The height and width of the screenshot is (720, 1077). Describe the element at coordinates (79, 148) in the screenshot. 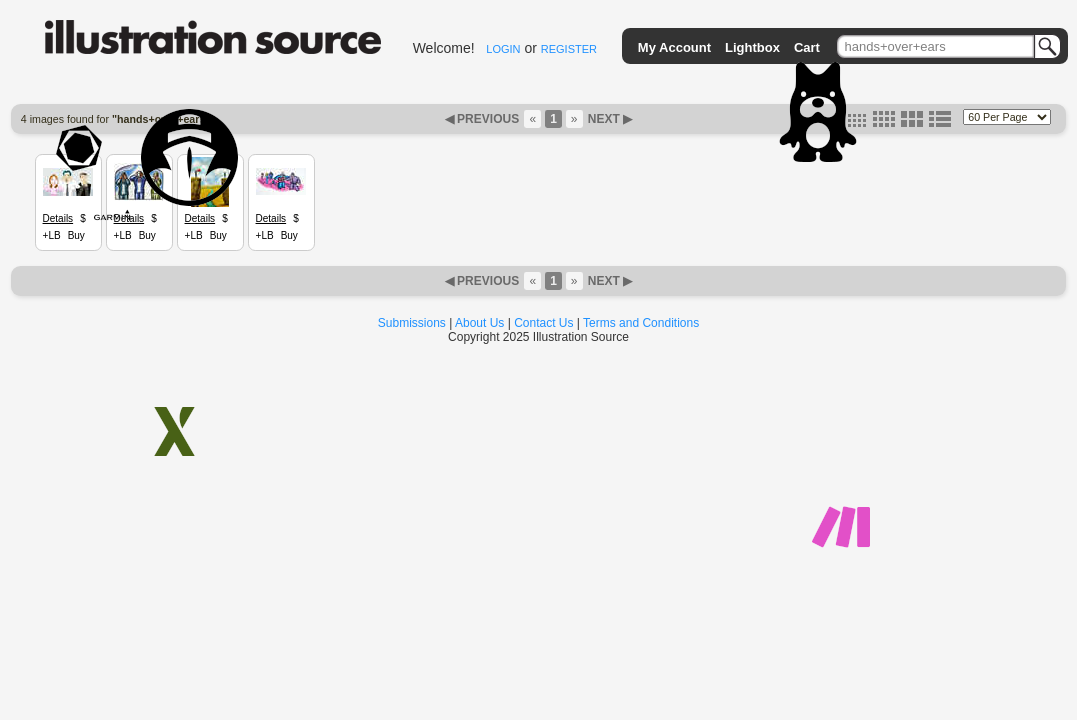

I see `open graphite application` at that location.